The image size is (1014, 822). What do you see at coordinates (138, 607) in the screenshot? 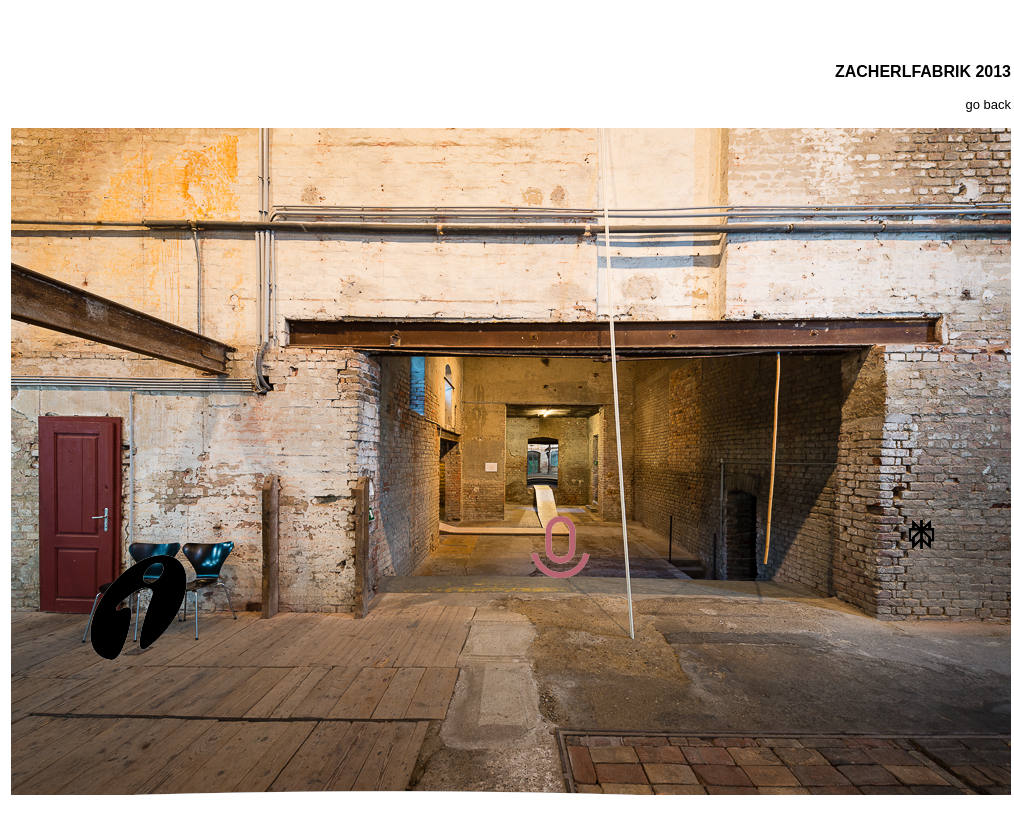
I see `open ICICI Bank app` at bounding box center [138, 607].